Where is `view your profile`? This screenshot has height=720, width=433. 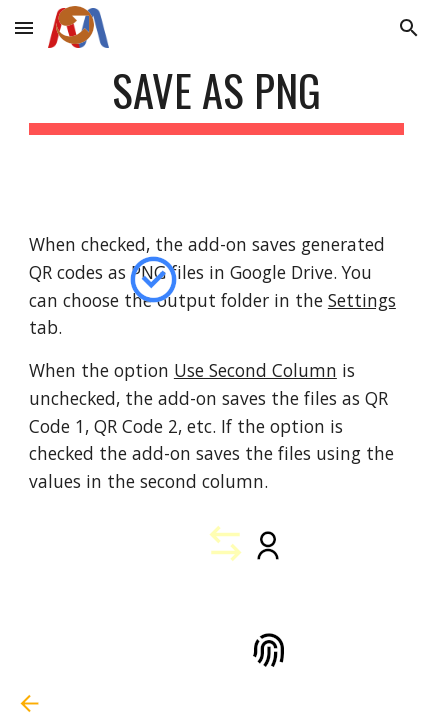 view your profile is located at coordinates (268, 546).